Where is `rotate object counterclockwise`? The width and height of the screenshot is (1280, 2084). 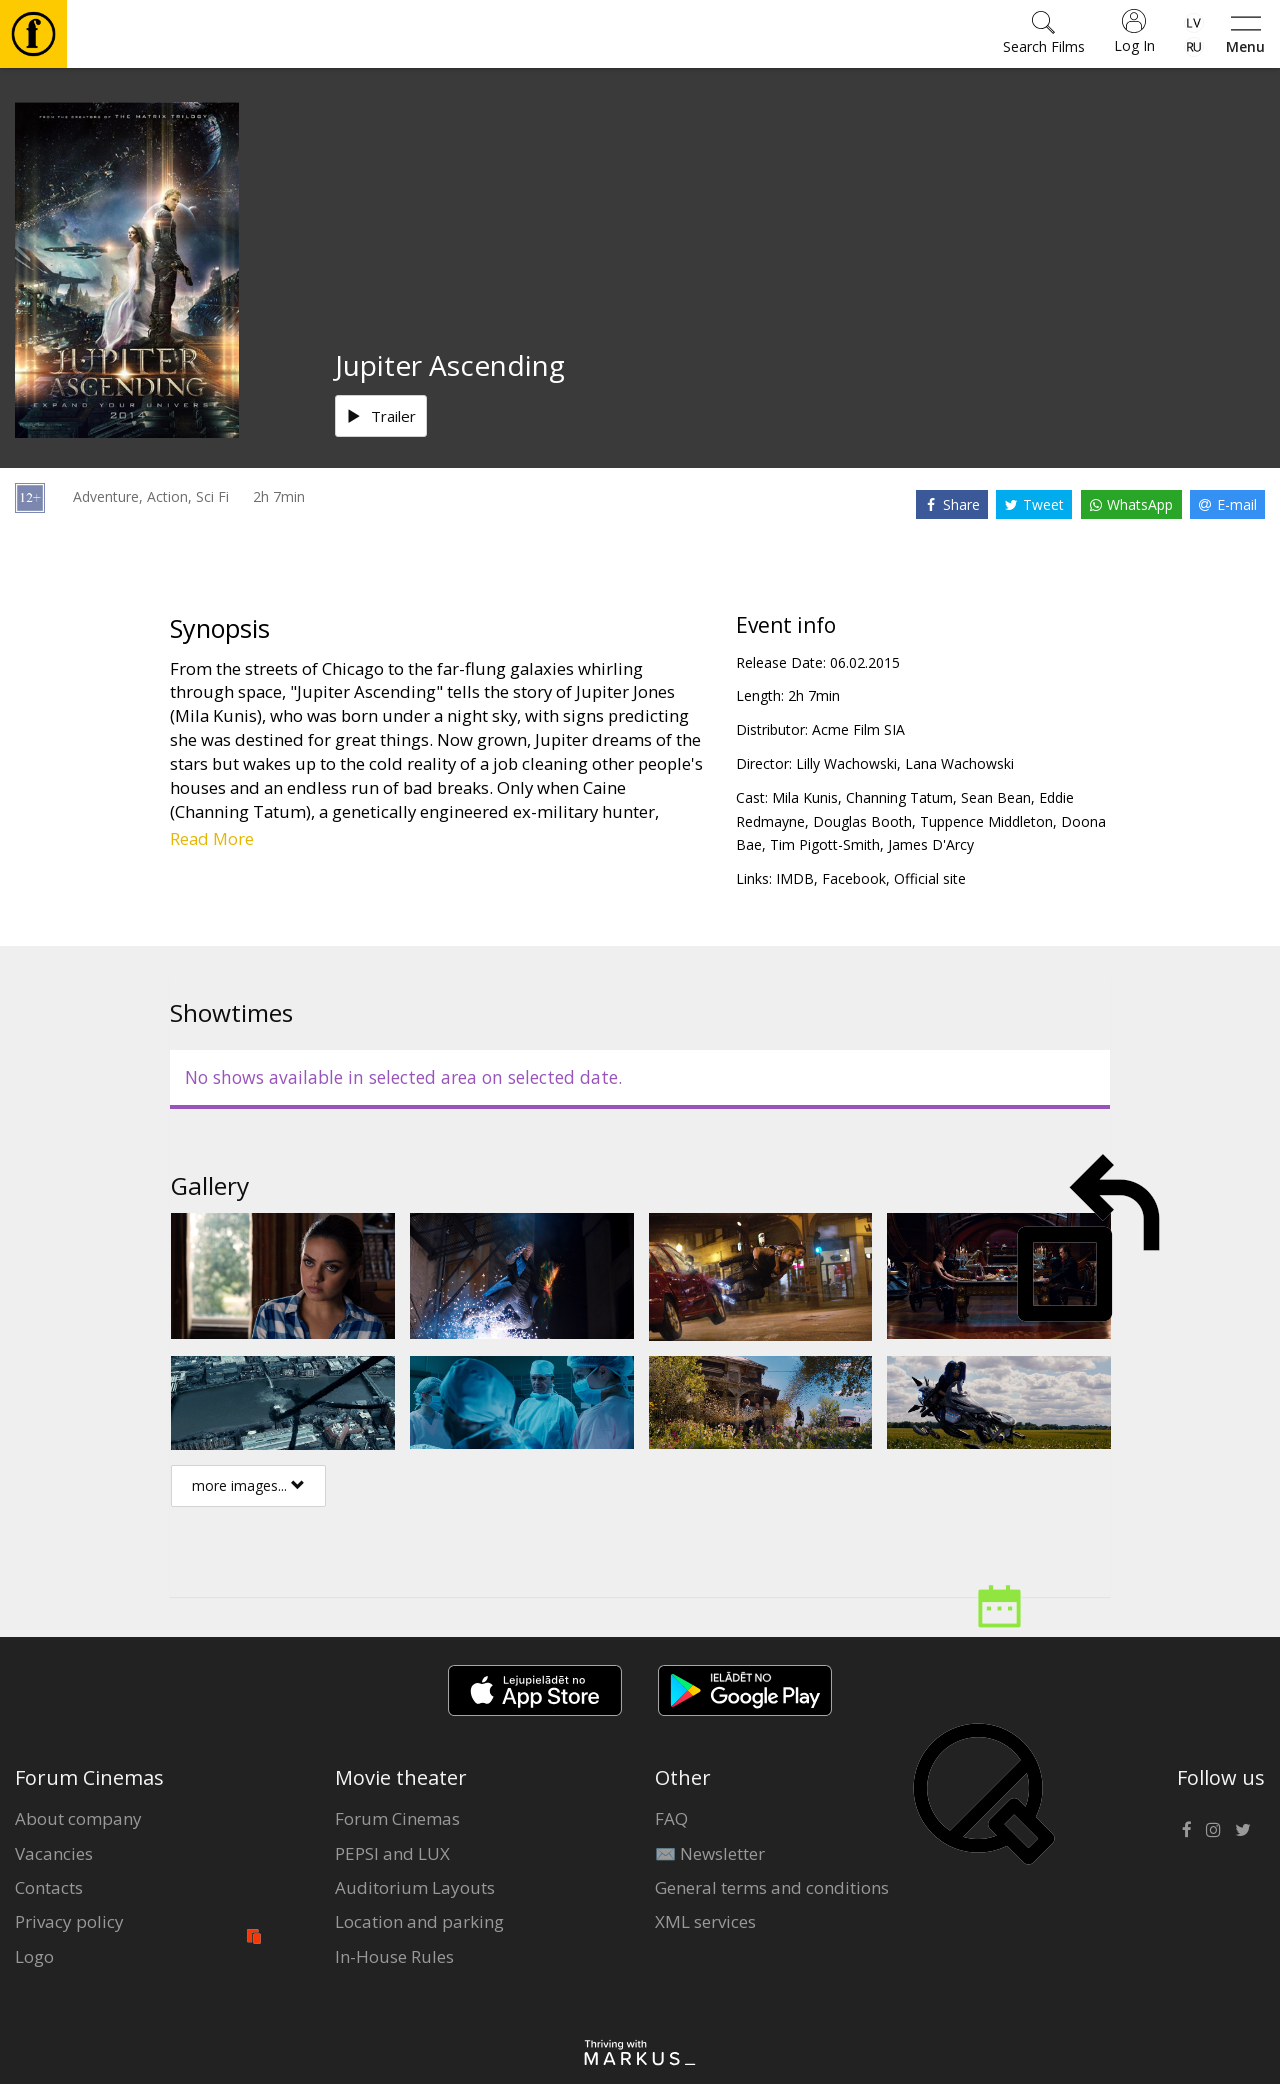 rotate object counterclockwise is located at coordinates (1088, 1242).